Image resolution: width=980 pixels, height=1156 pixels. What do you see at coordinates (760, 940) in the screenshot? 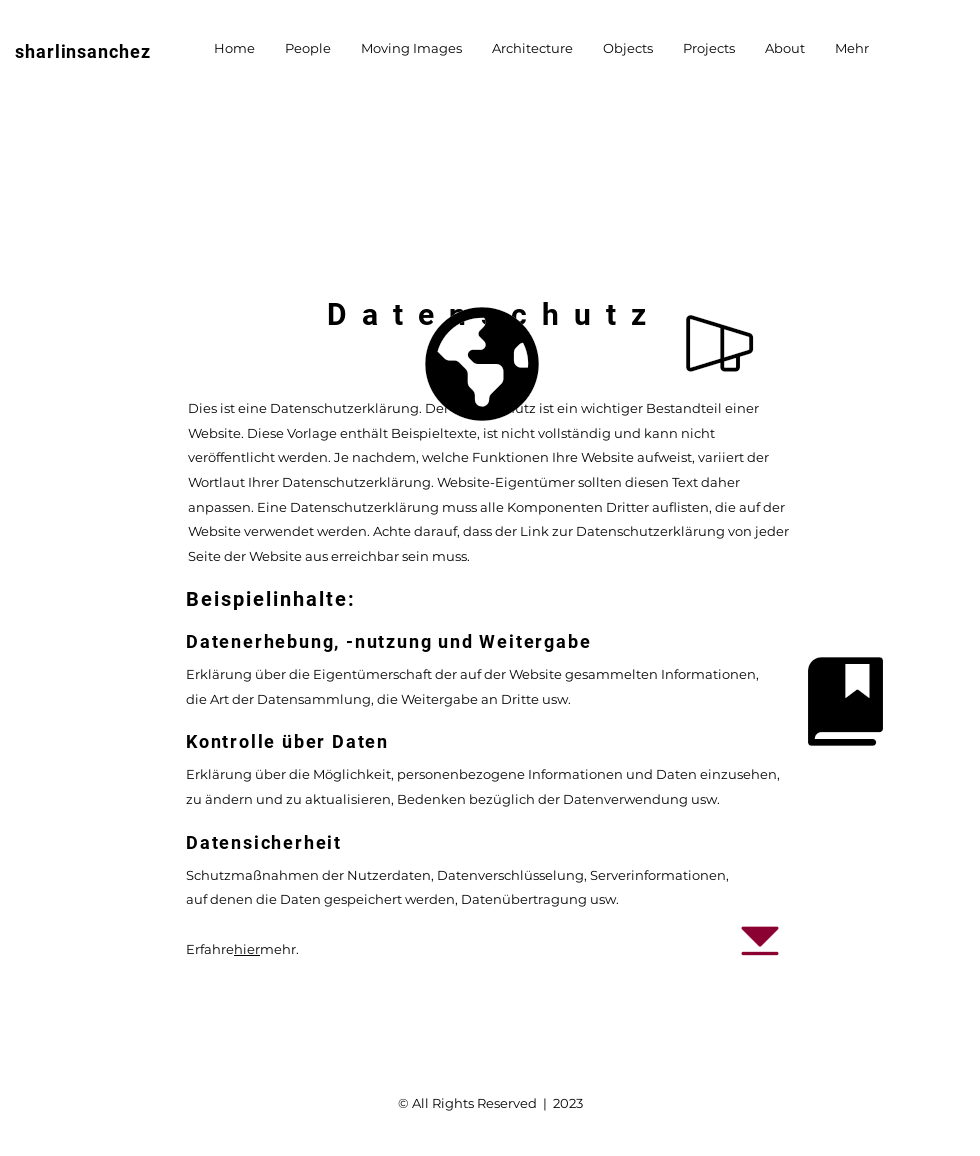
I see `scroll to bottom of page or content` at bounding box center [760, 940].